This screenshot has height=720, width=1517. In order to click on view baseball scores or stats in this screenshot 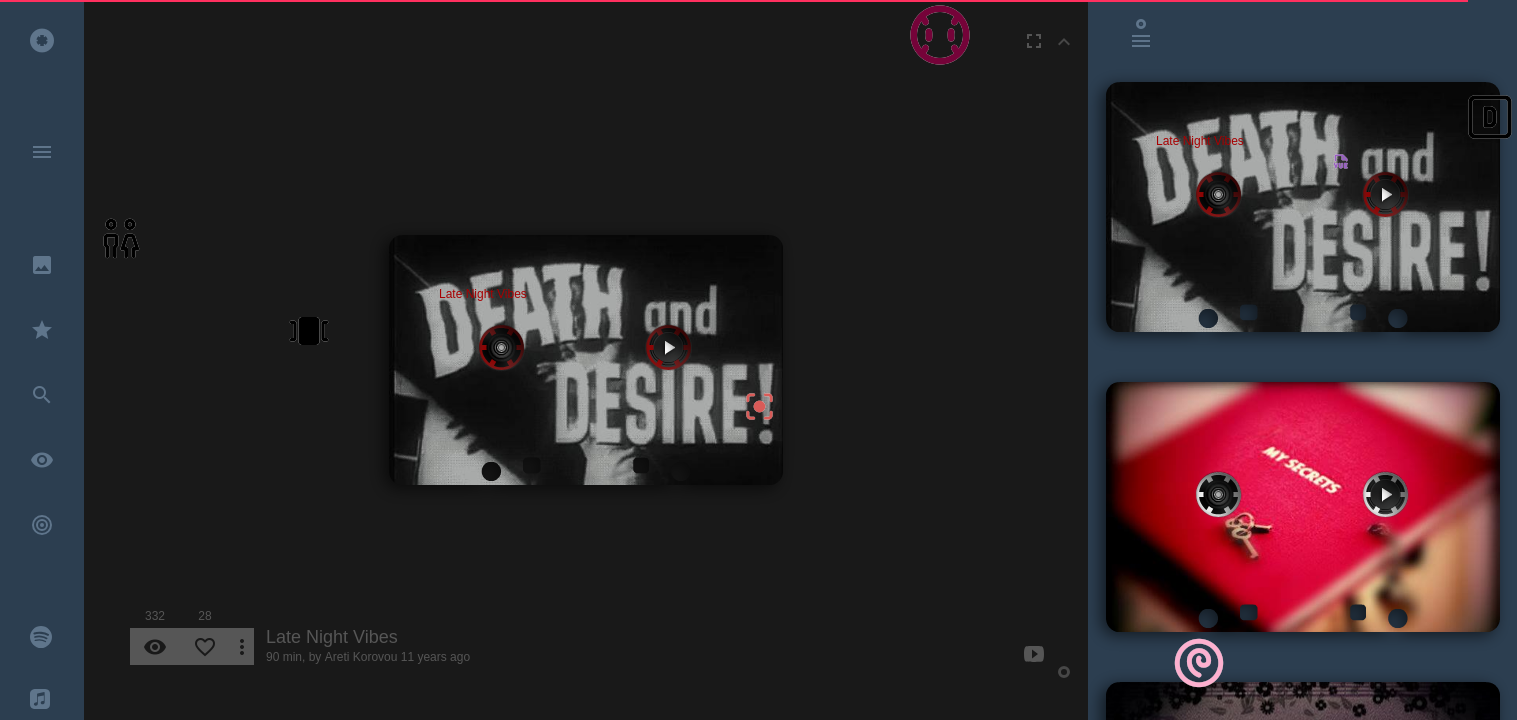, I will do `click(940, 35)`.